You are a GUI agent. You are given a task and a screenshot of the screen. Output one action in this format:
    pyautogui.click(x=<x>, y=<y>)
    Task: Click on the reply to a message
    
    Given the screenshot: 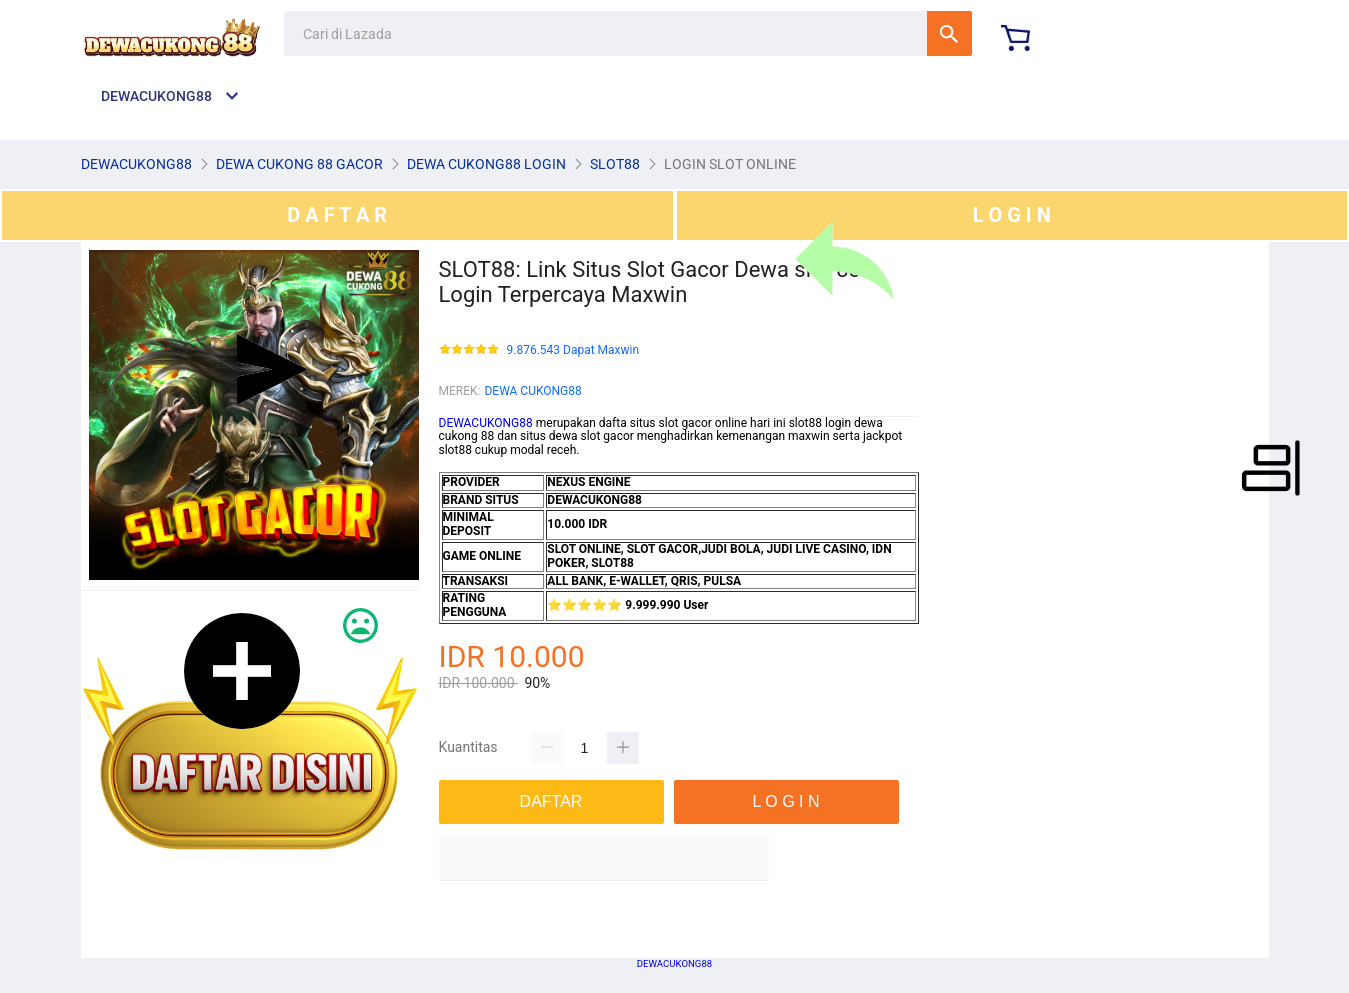 What is the action you would take?
    pyautogui.click(x=845, y=259)
    